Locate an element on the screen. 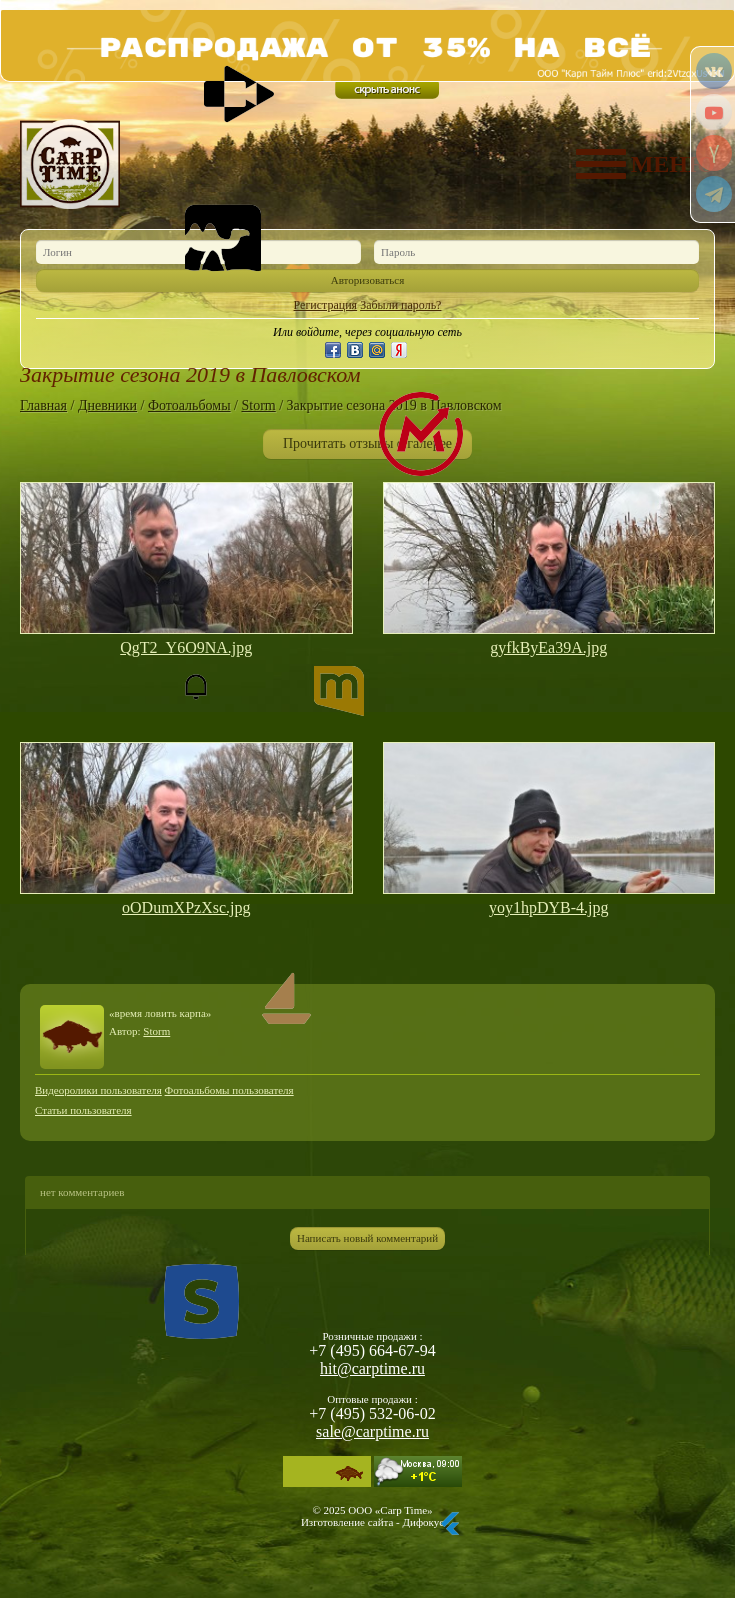  open Mautic marketing automation platform is located at coordinates (421, 434).